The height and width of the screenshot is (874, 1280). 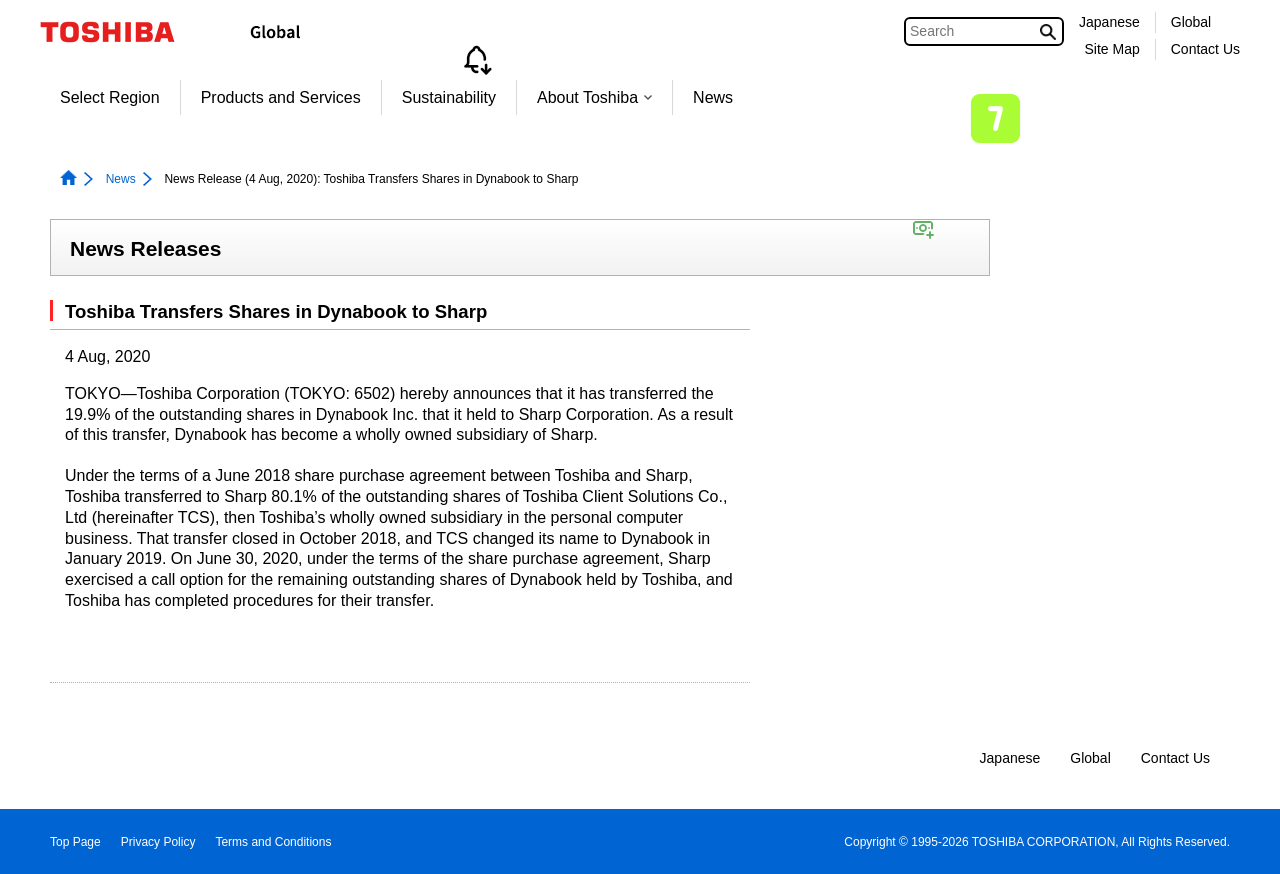 What do you see at coordinates (923, 228) in the screenshot?
I see `add funds to your account` at bounding box center [923, 228].